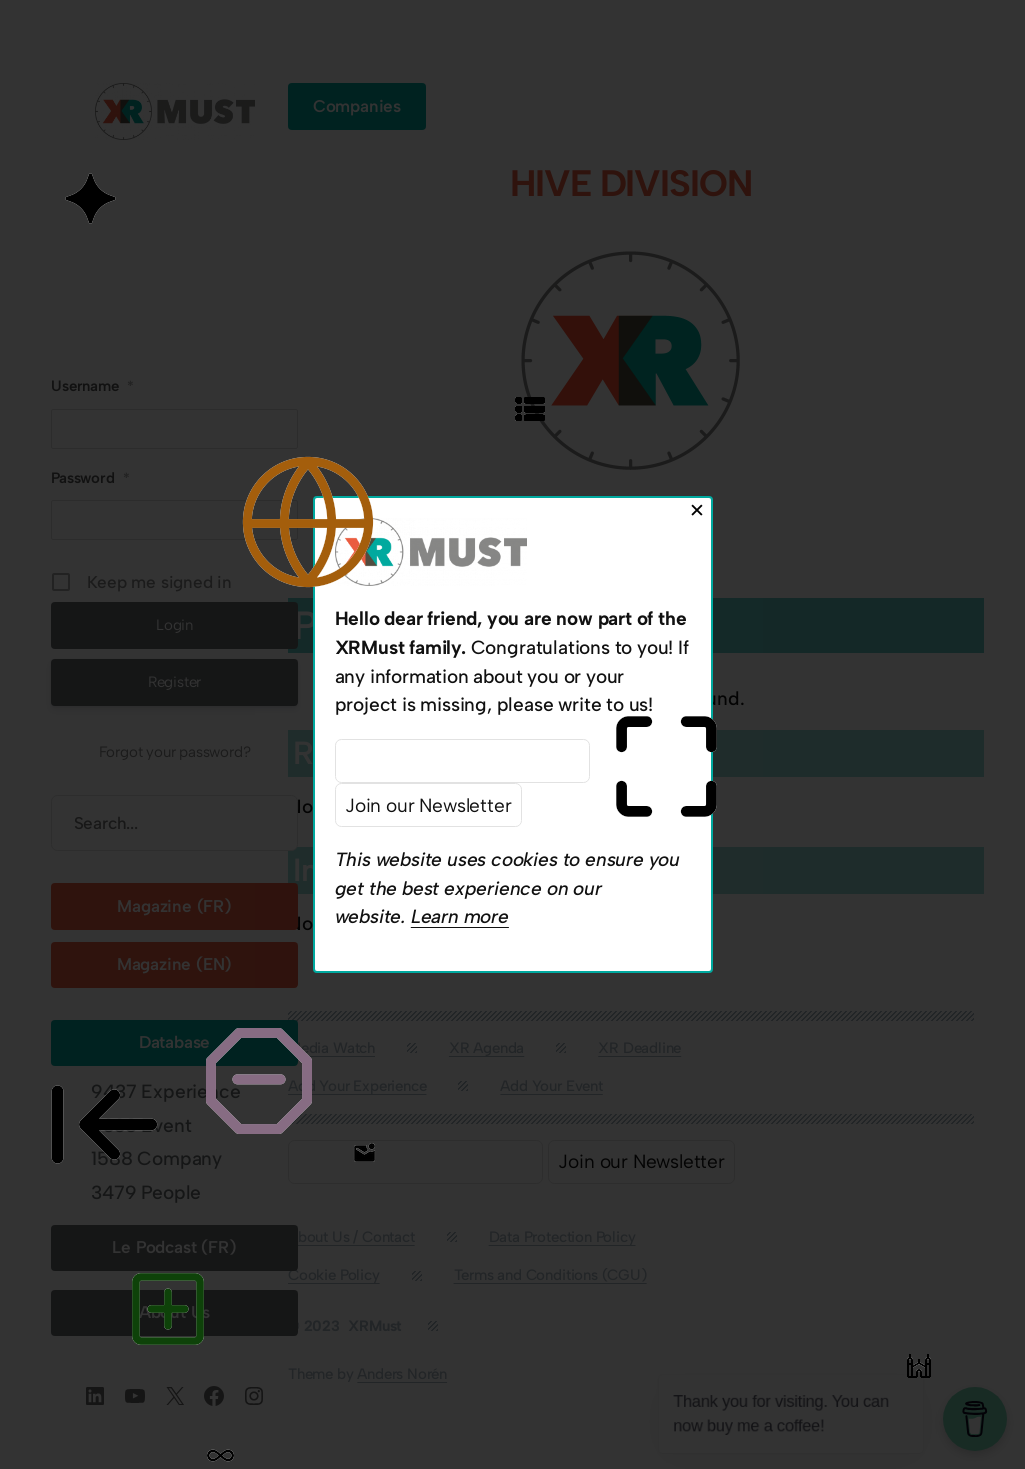  I want to click on indicates blocked or restricted content, so click(259, 1081).